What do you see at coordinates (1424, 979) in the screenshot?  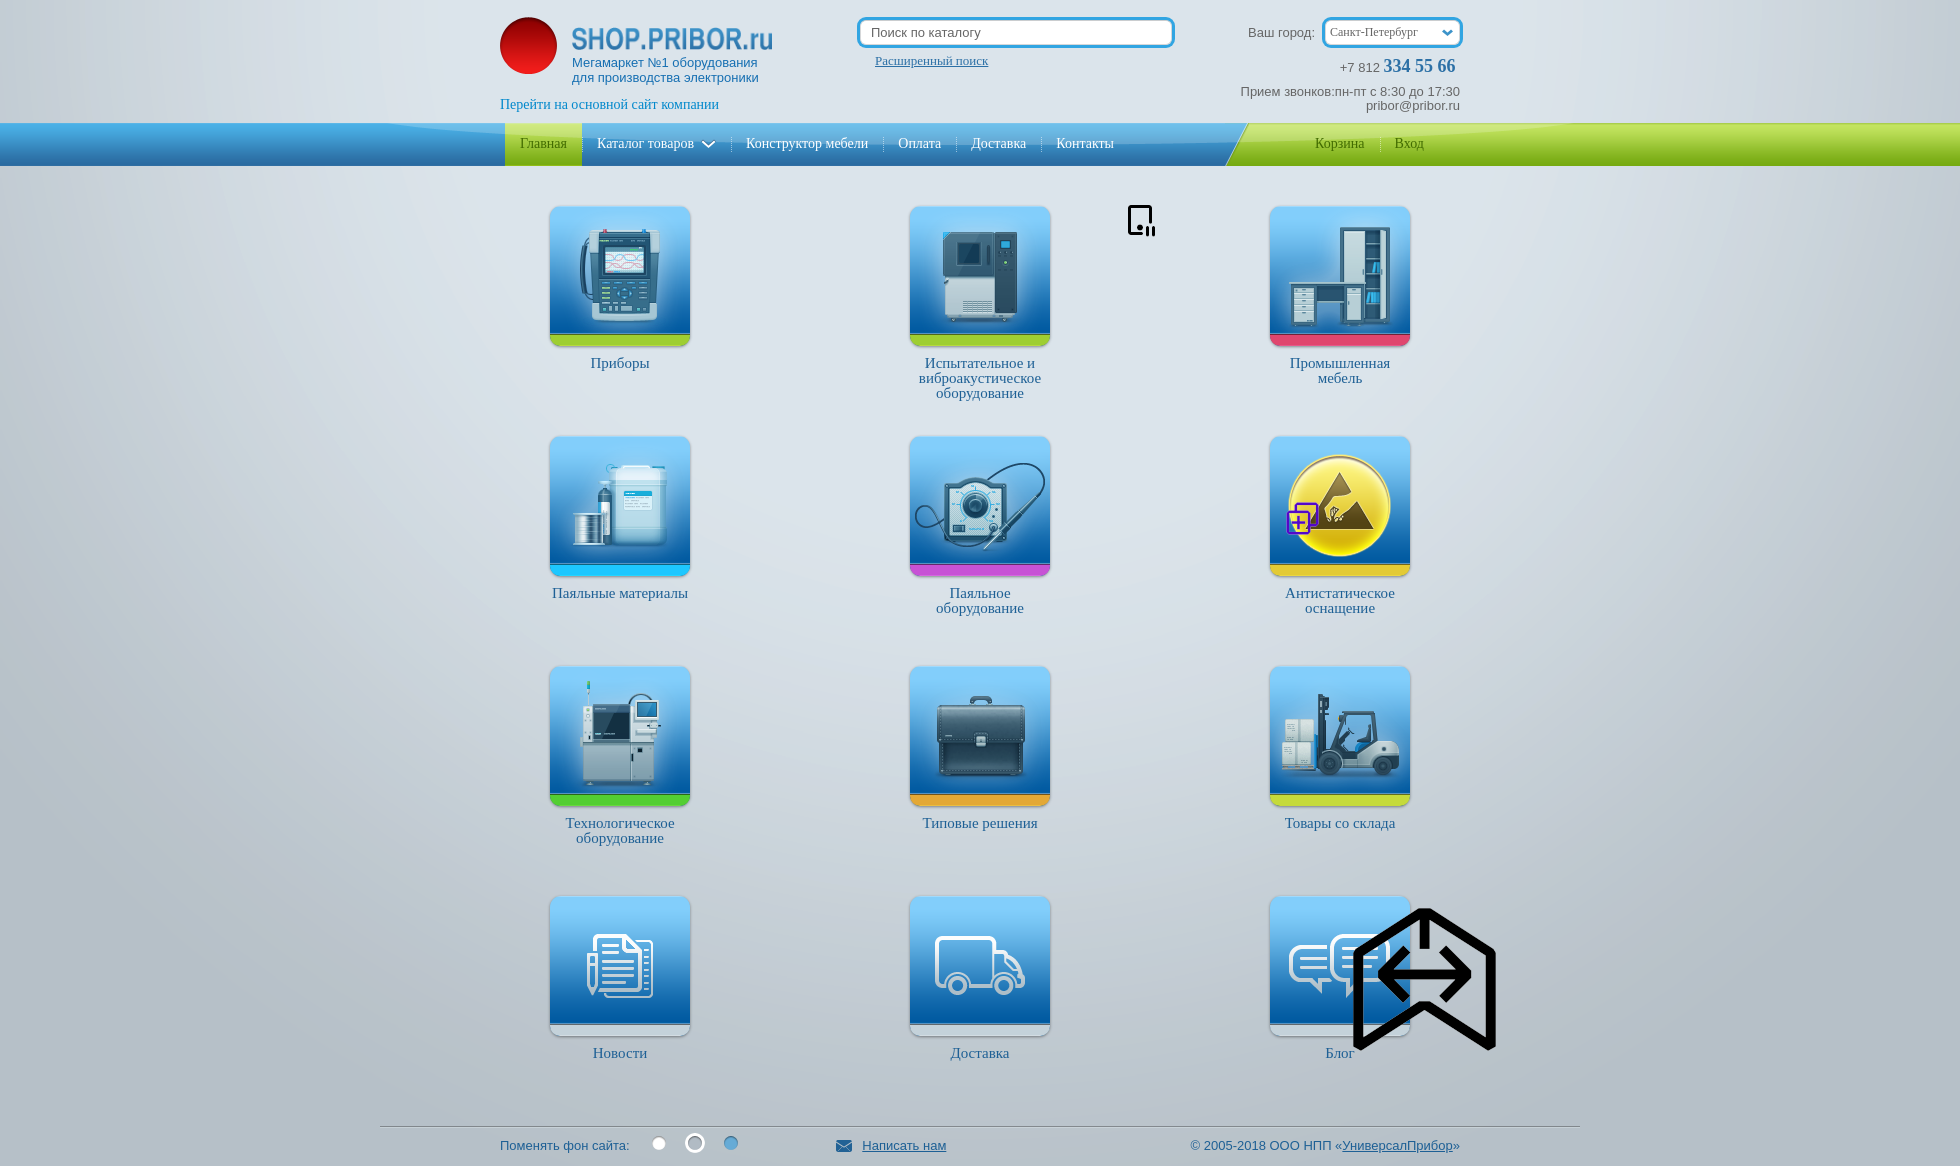 I see `mirror or flip content horizontally` at bounding box center [1424, 979].